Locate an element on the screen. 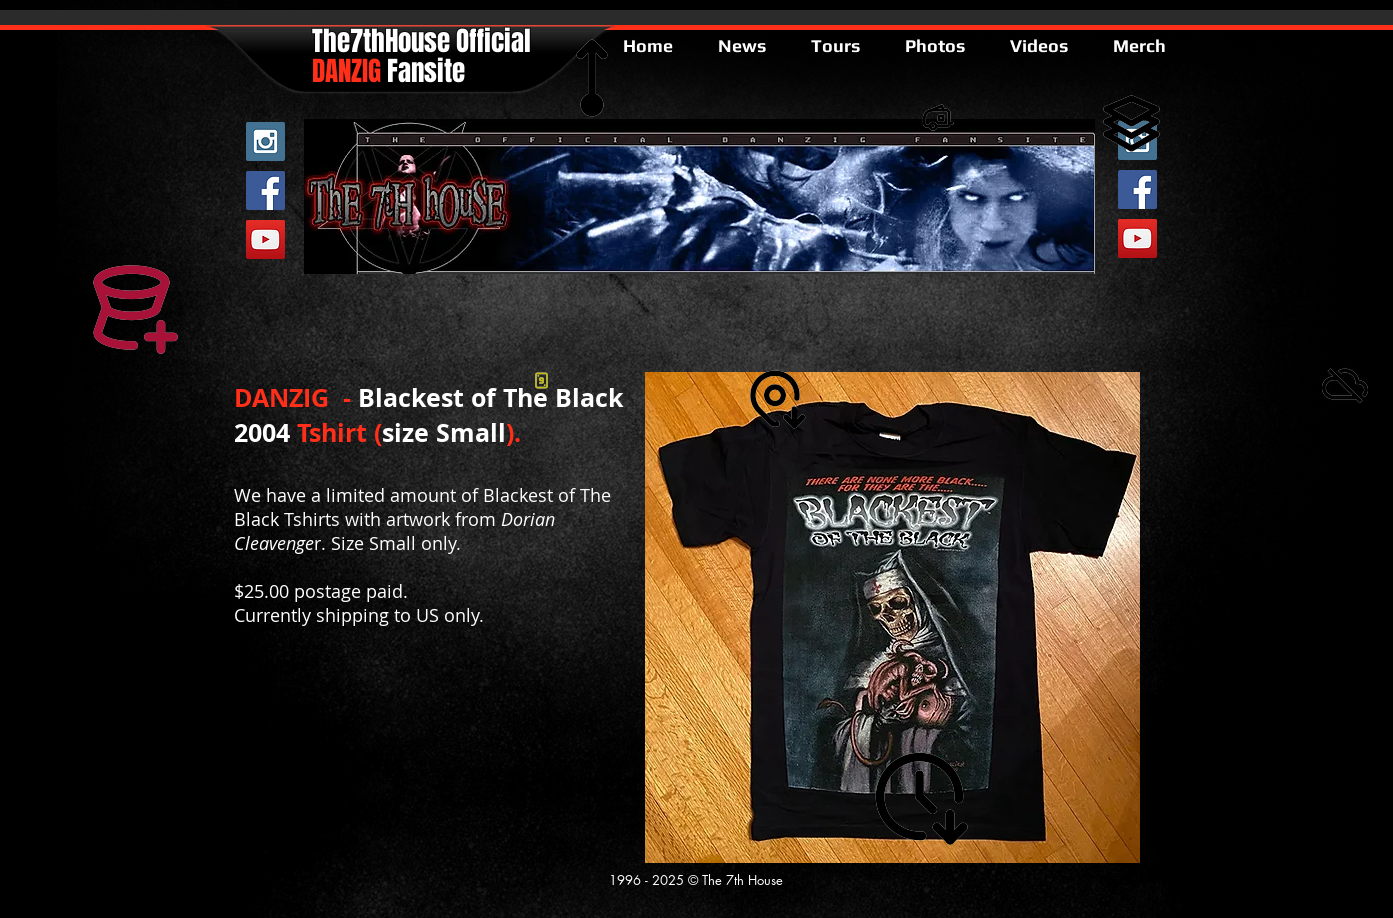  play the 9 card in a card game is located at coordinates (541, 380).